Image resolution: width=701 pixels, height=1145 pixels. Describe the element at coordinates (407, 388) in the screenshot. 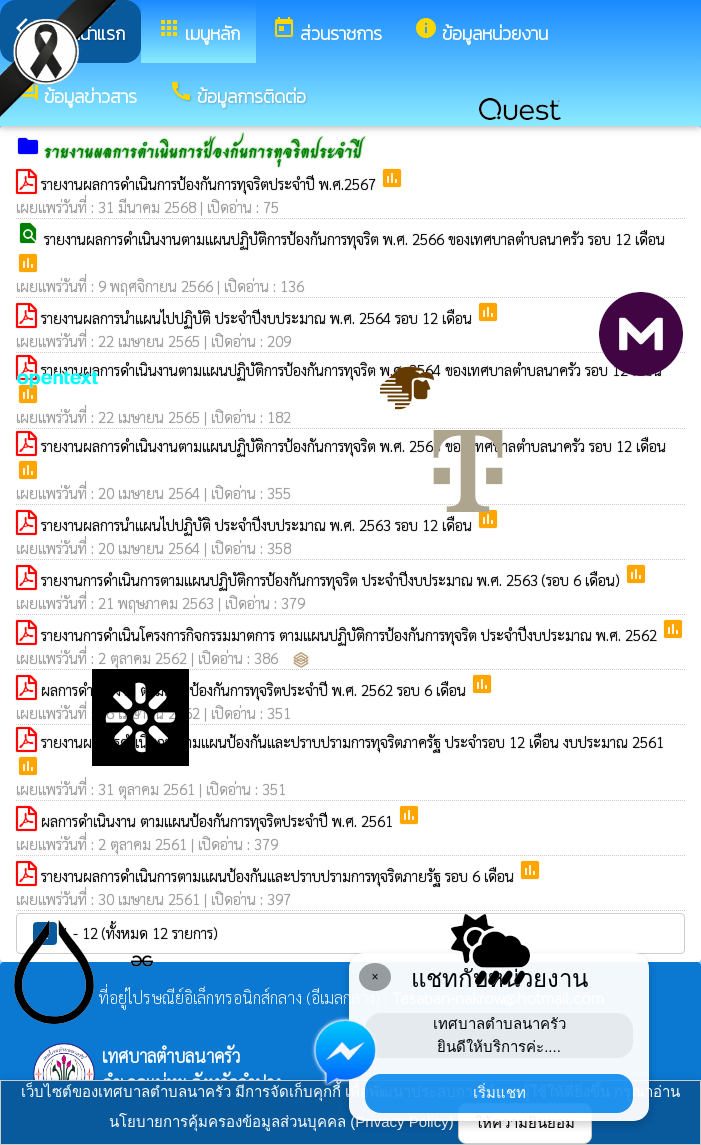

I see `aeromexico airline logo` at that location.